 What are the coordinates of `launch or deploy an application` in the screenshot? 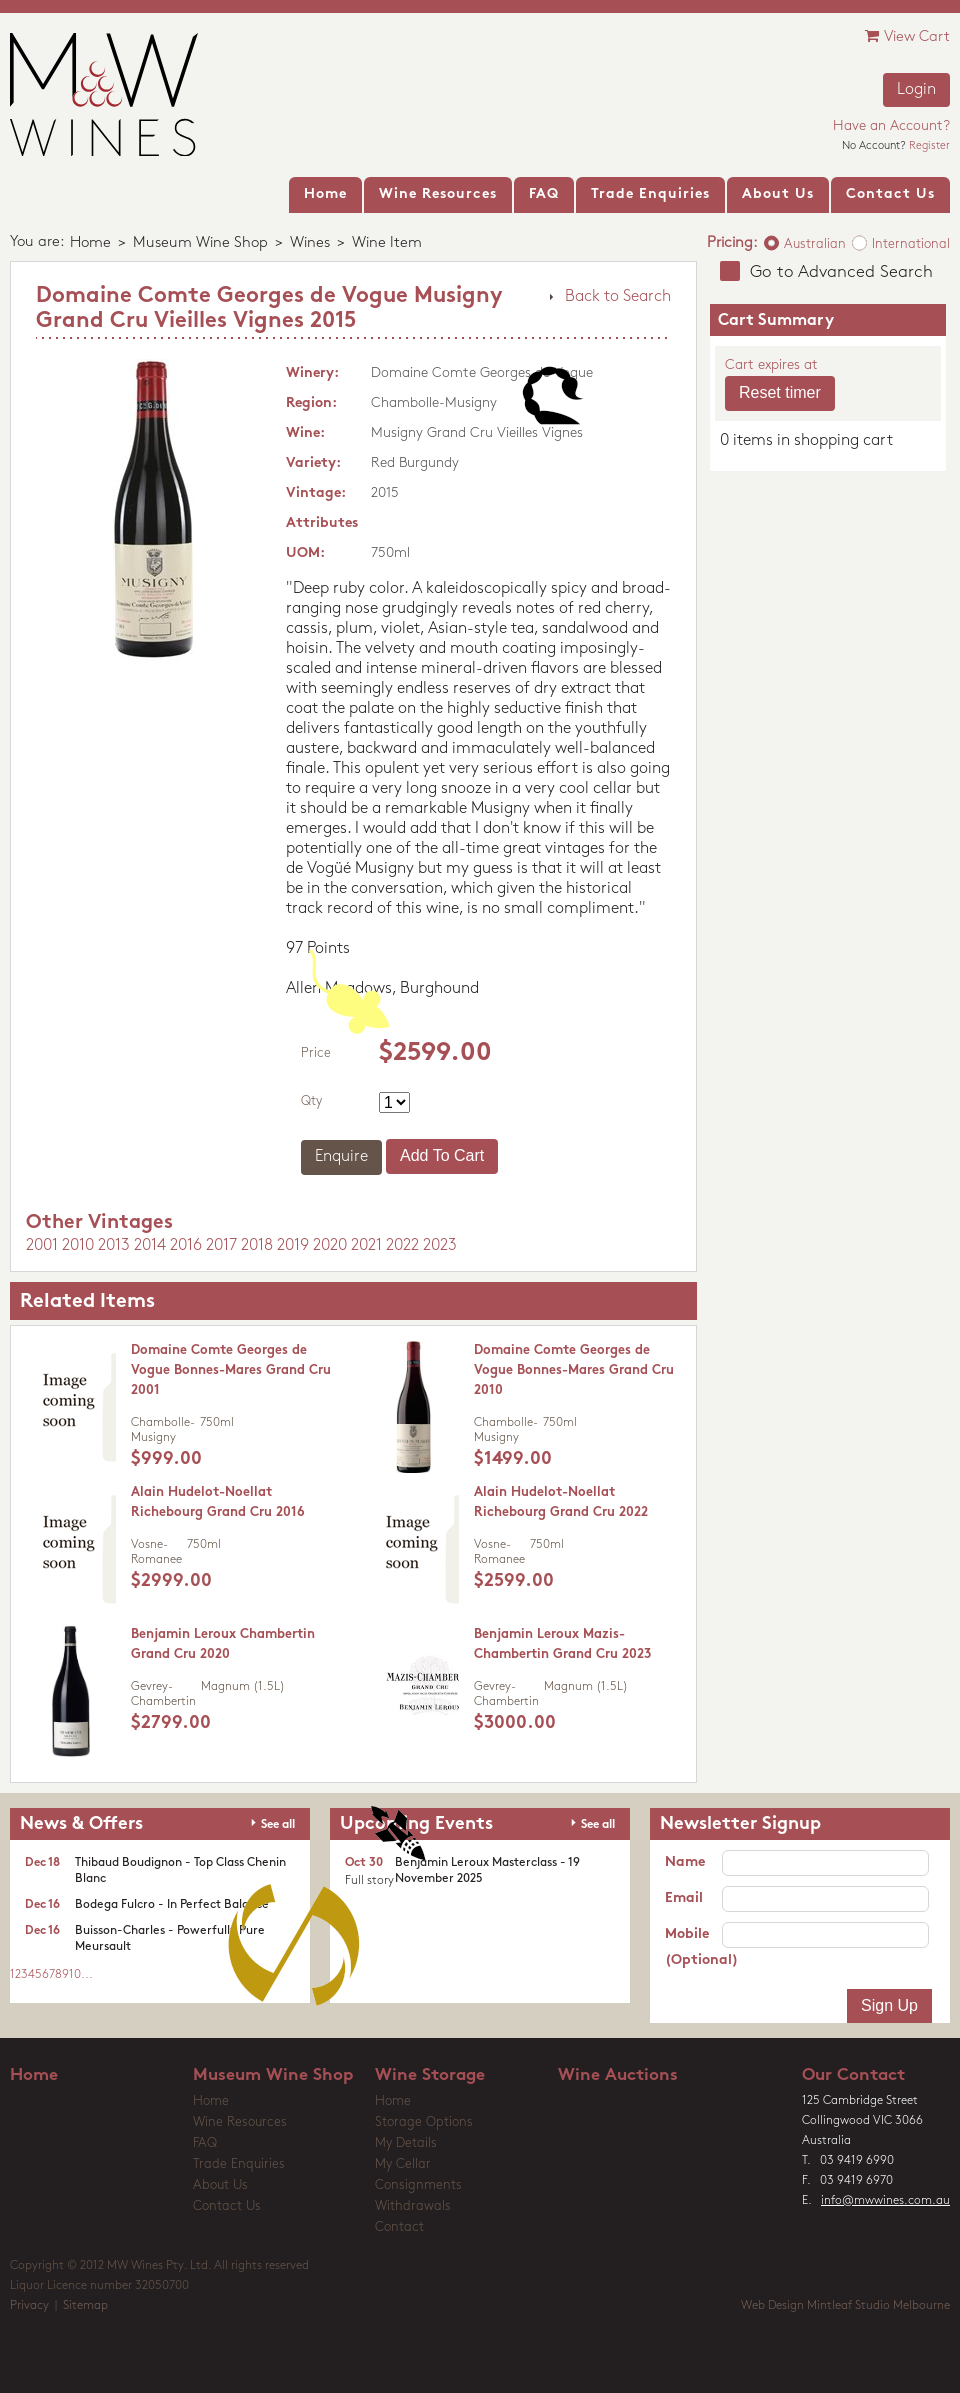 It's located at (398, 1832).